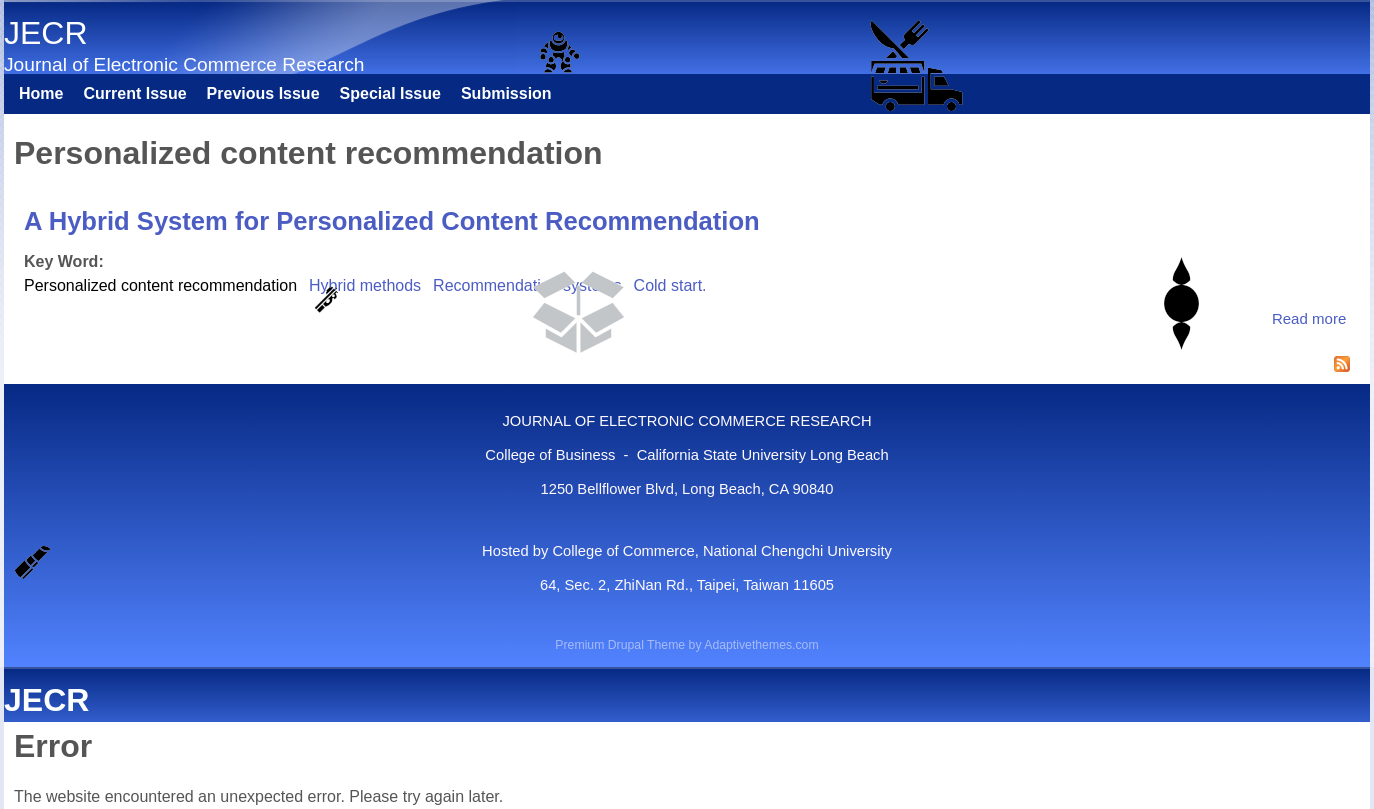  What do you see at coordinates (1181, 303) in the screenshot?
I see `indicates player has reached level two` at bounding box center [1181, 303].